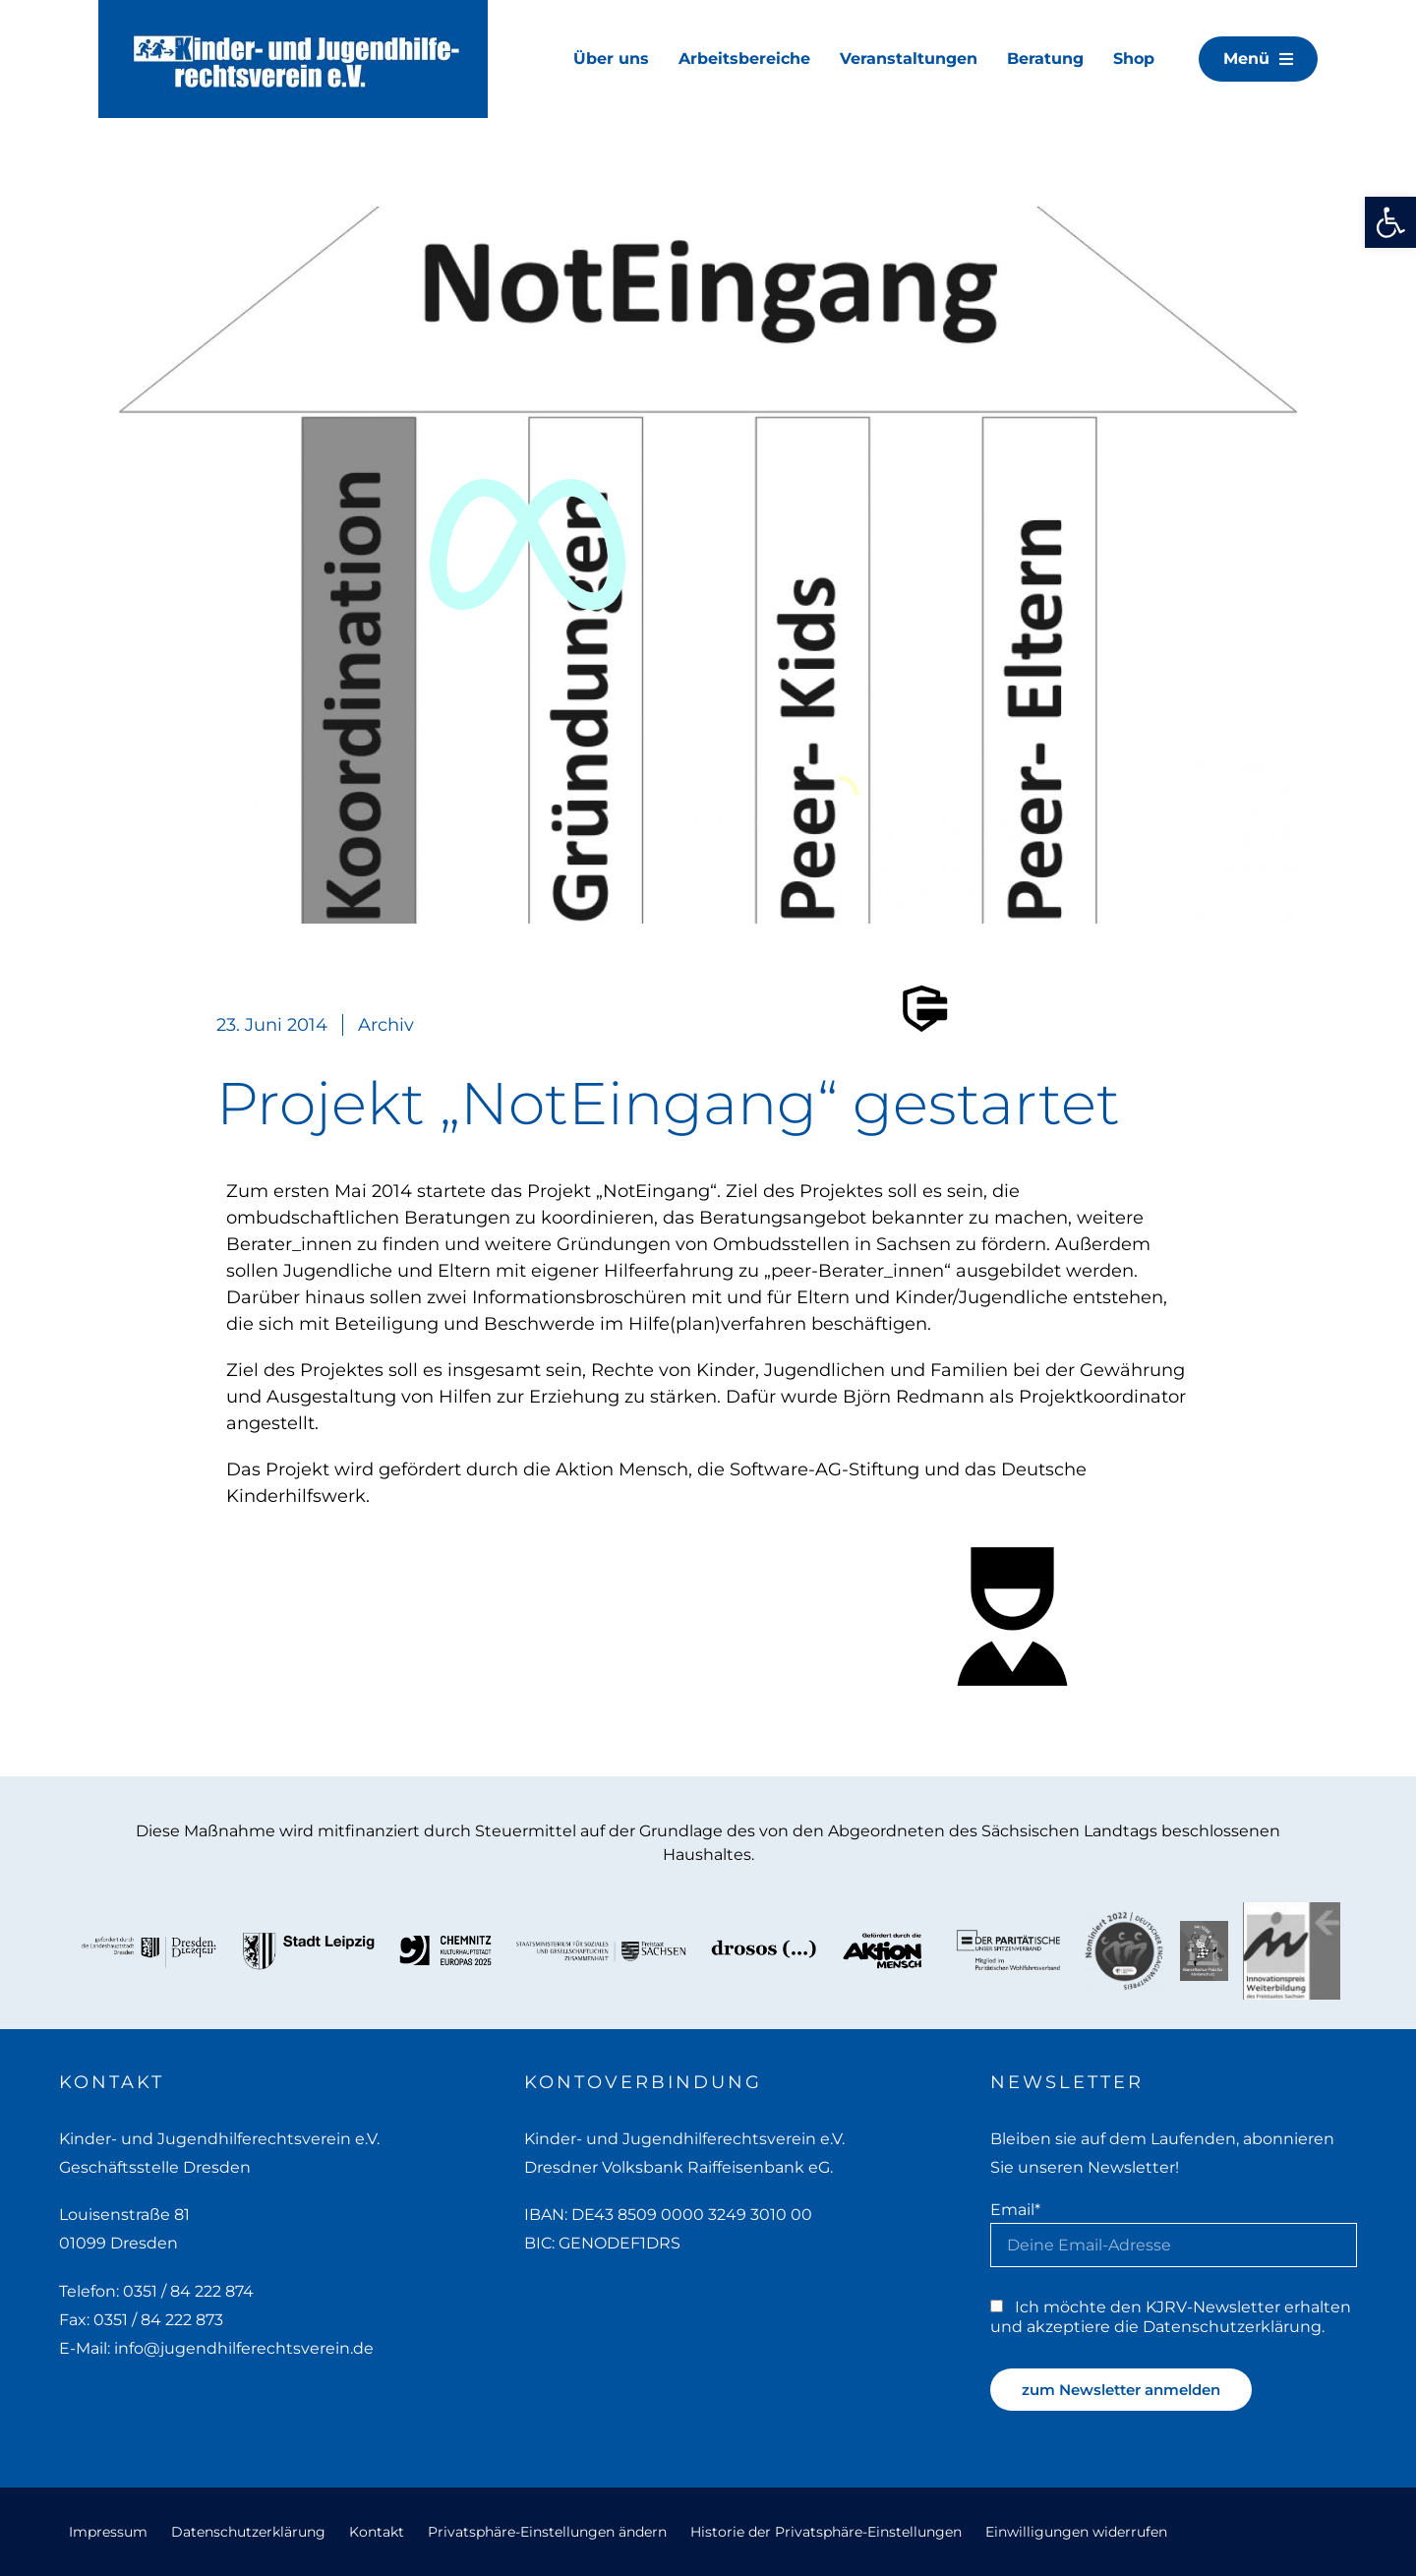 The width and height of the screenshot is (1416, 2576). What do you see at coordinates (923, 1008) in the screenshot?
I see `indicates a secure payment method` at bounding box center [923, 1008].